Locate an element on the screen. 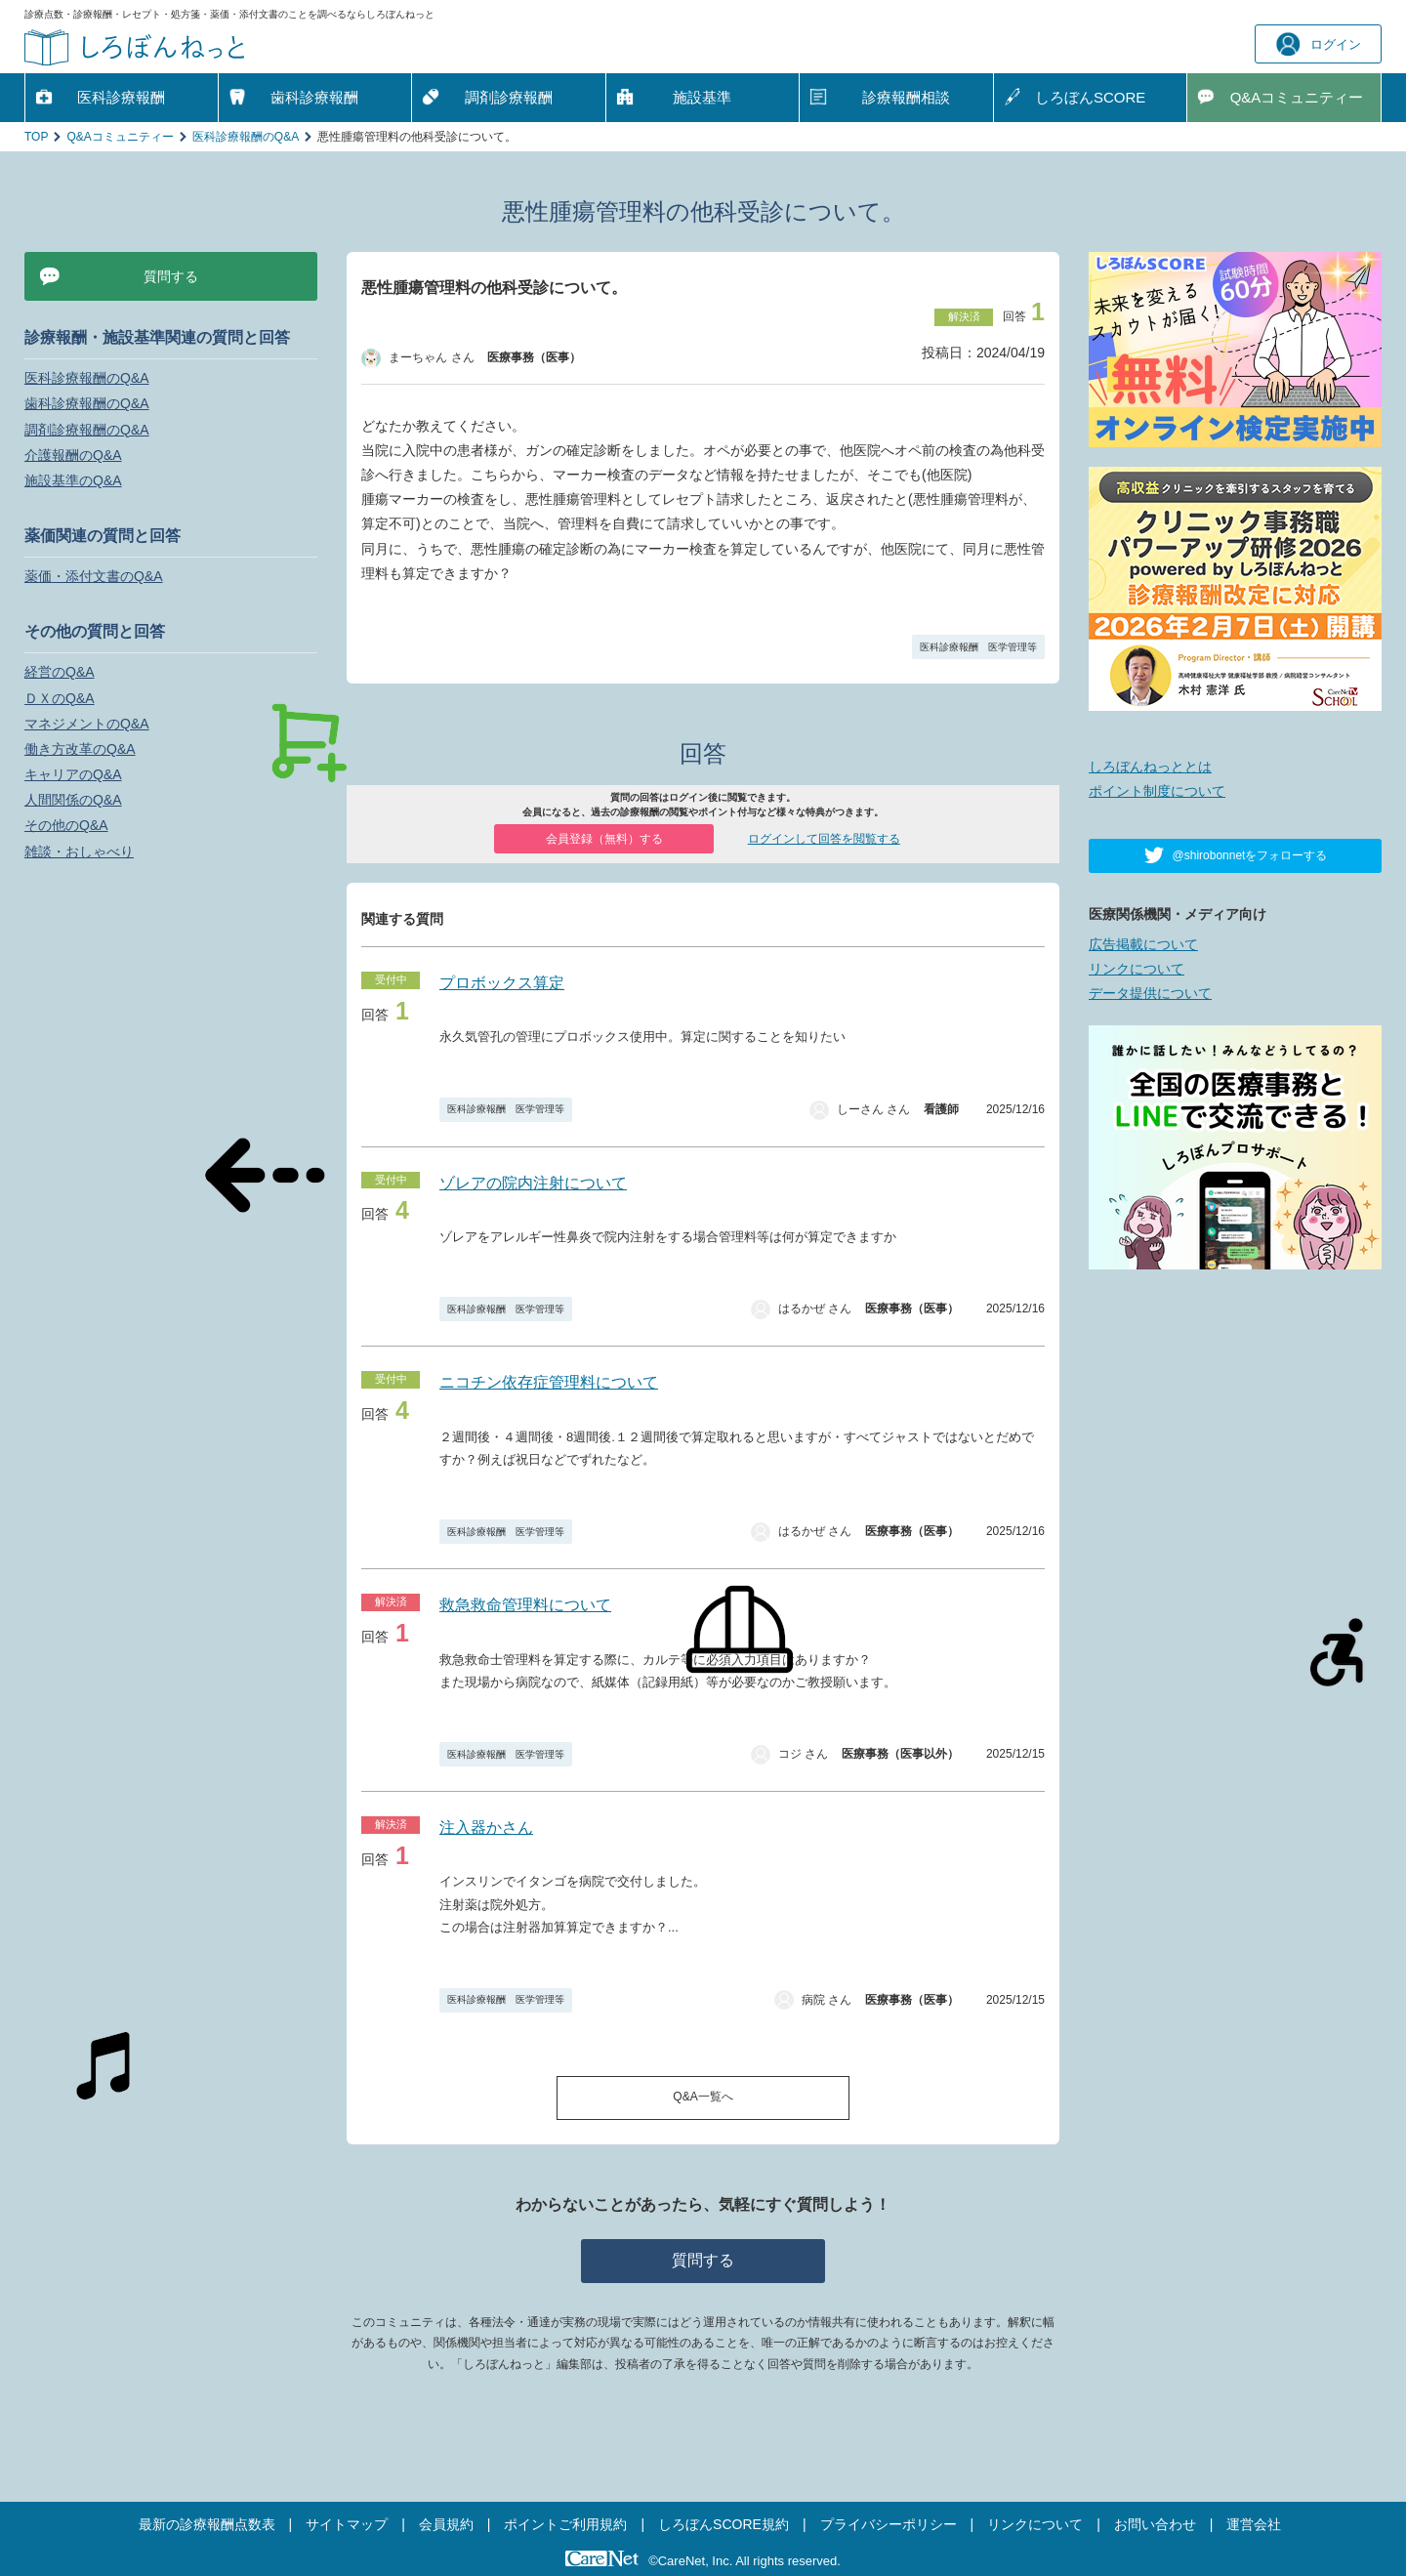 The height and width of the screenshot is (2576, 1406). indicates wheelchair accessibility available is located at coordinates (1335, 1651).